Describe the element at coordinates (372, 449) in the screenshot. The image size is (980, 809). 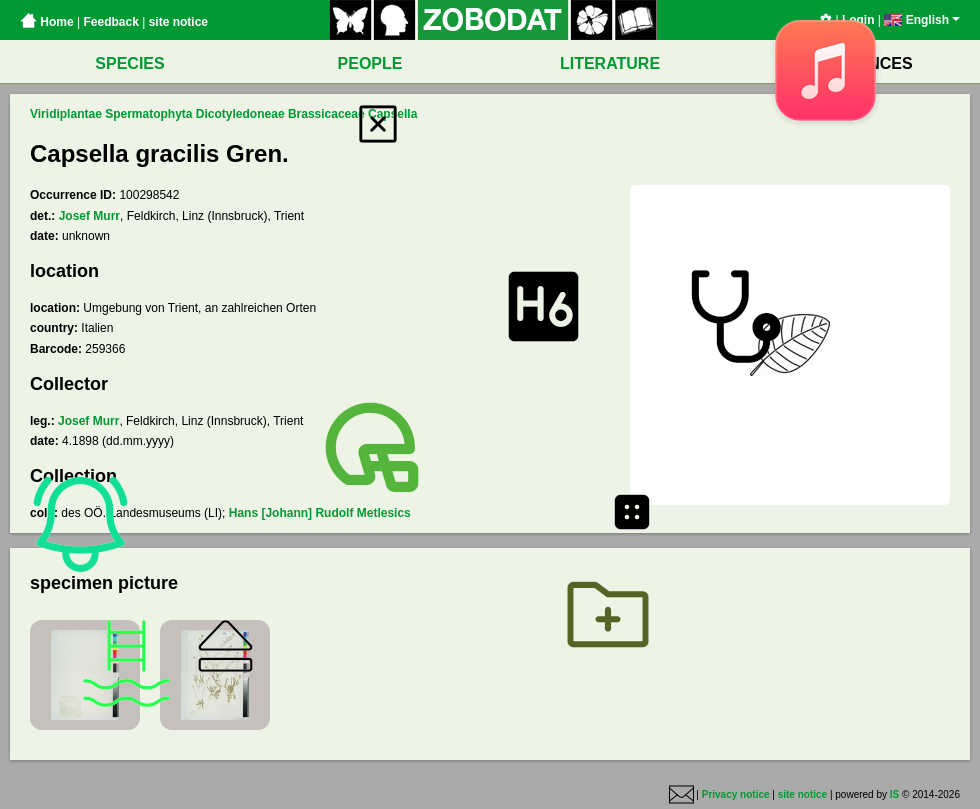
I see `access football or sports content` at that location.